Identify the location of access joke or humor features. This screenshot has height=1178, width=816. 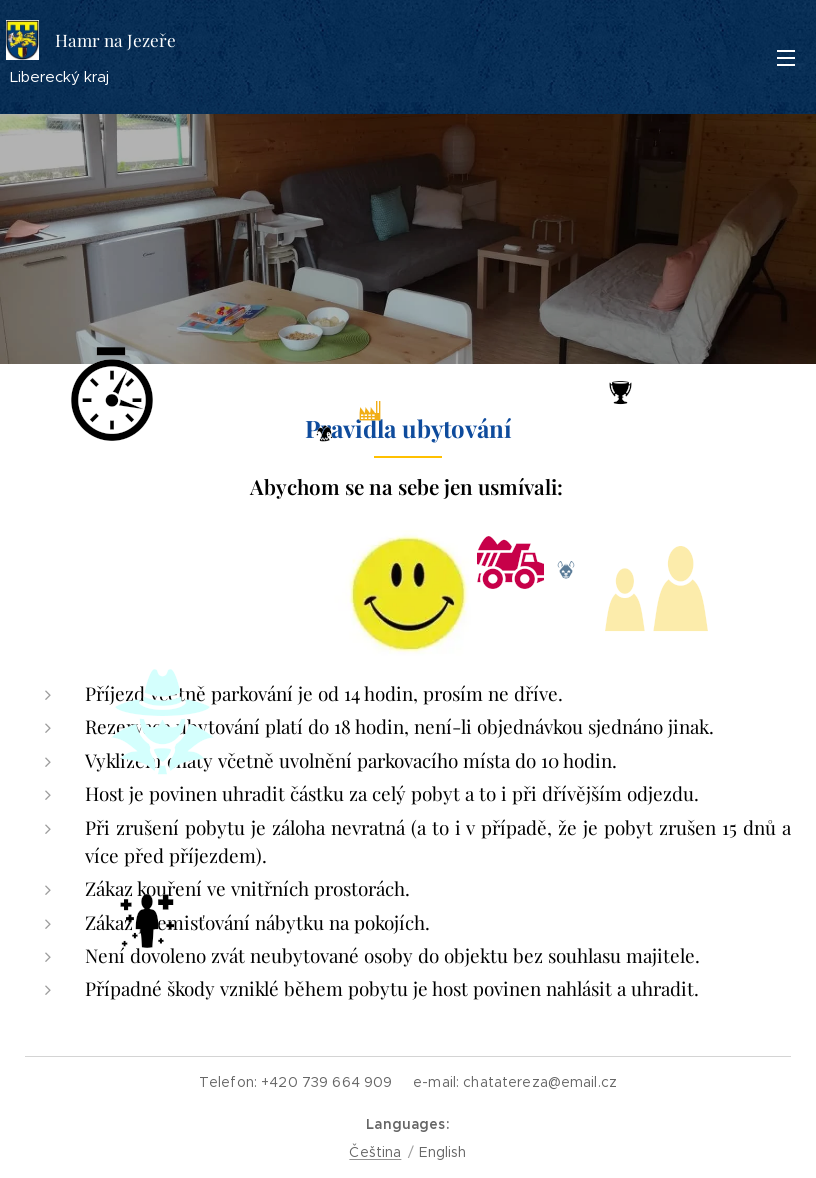
(324, 433).